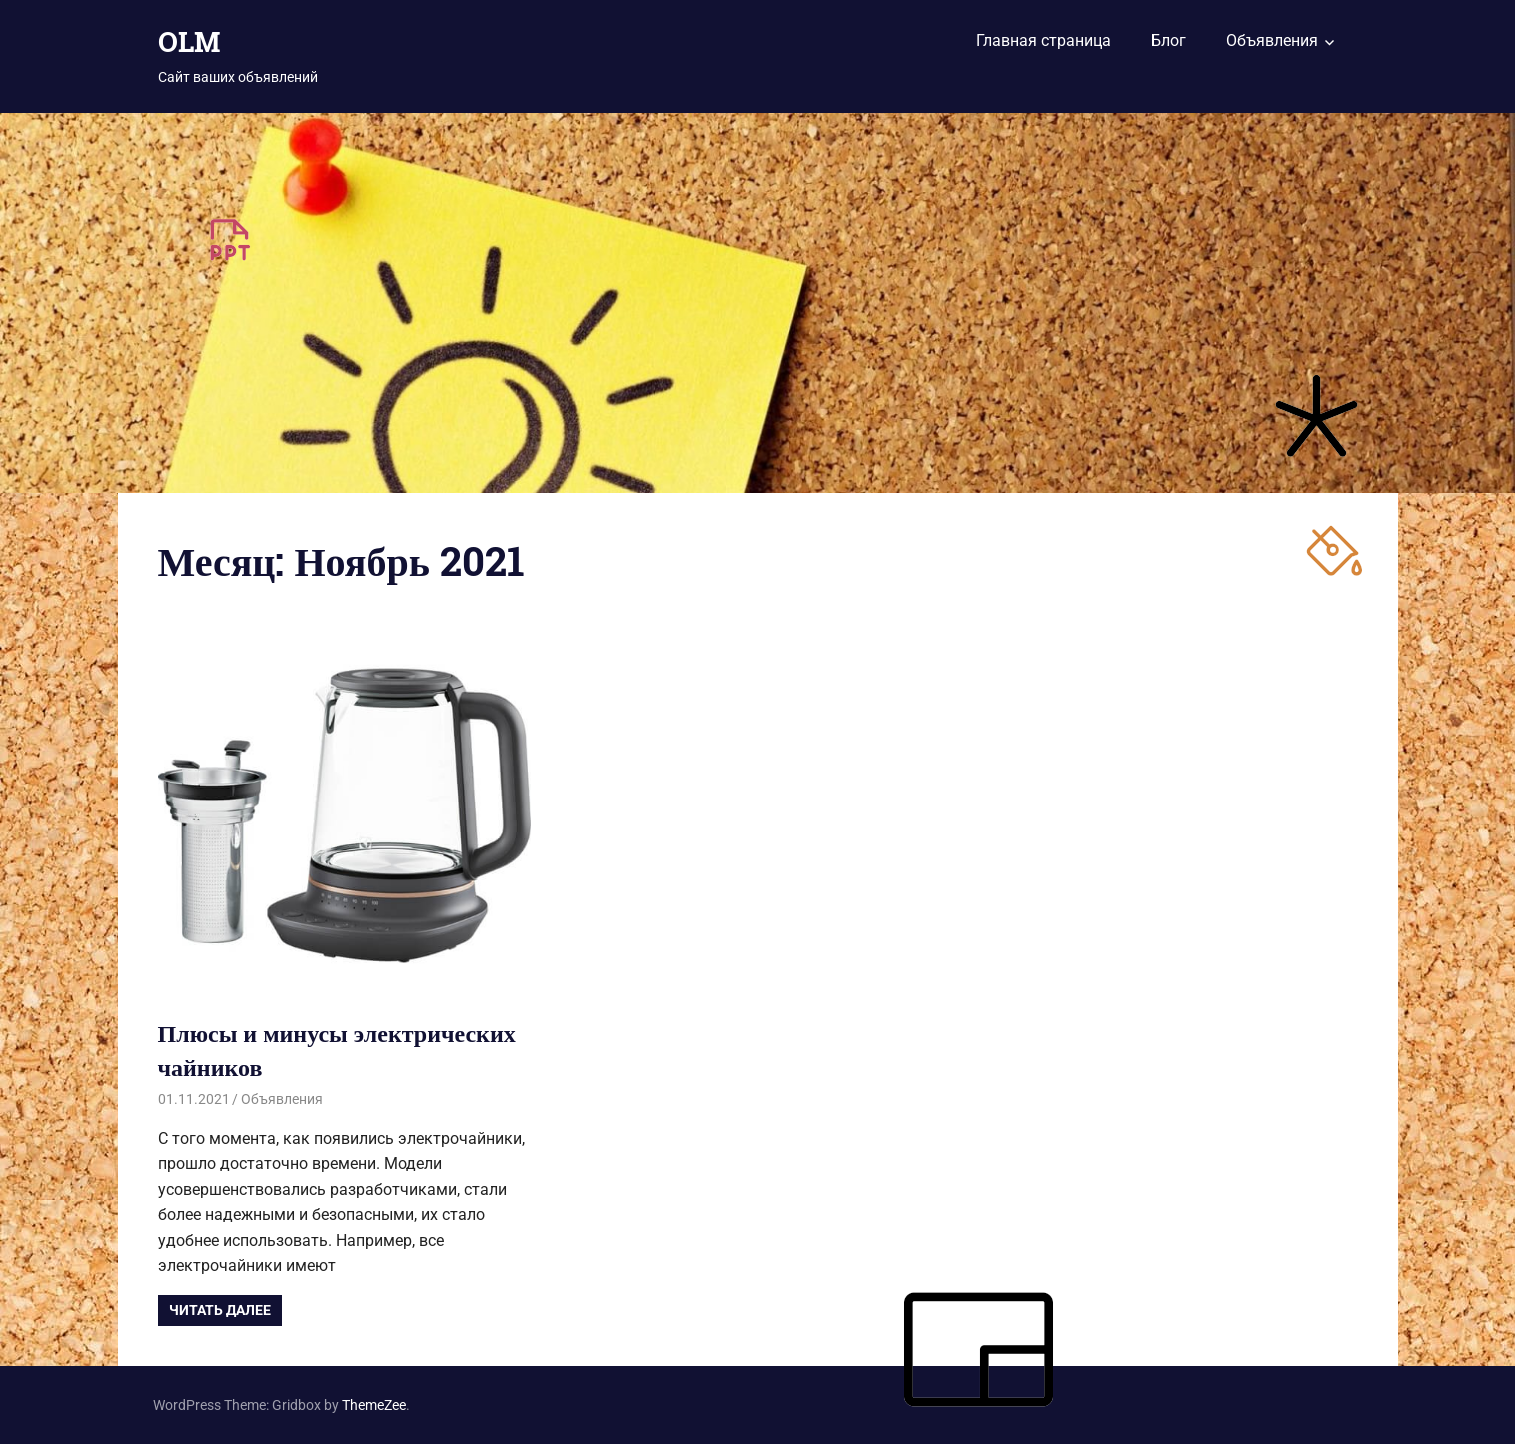 Image resolution: width=1515 pixels, height=1444 pixels. Describe the element at coordinates (1333, 552) in the screenshot. I see `fill an area with color` at that location.